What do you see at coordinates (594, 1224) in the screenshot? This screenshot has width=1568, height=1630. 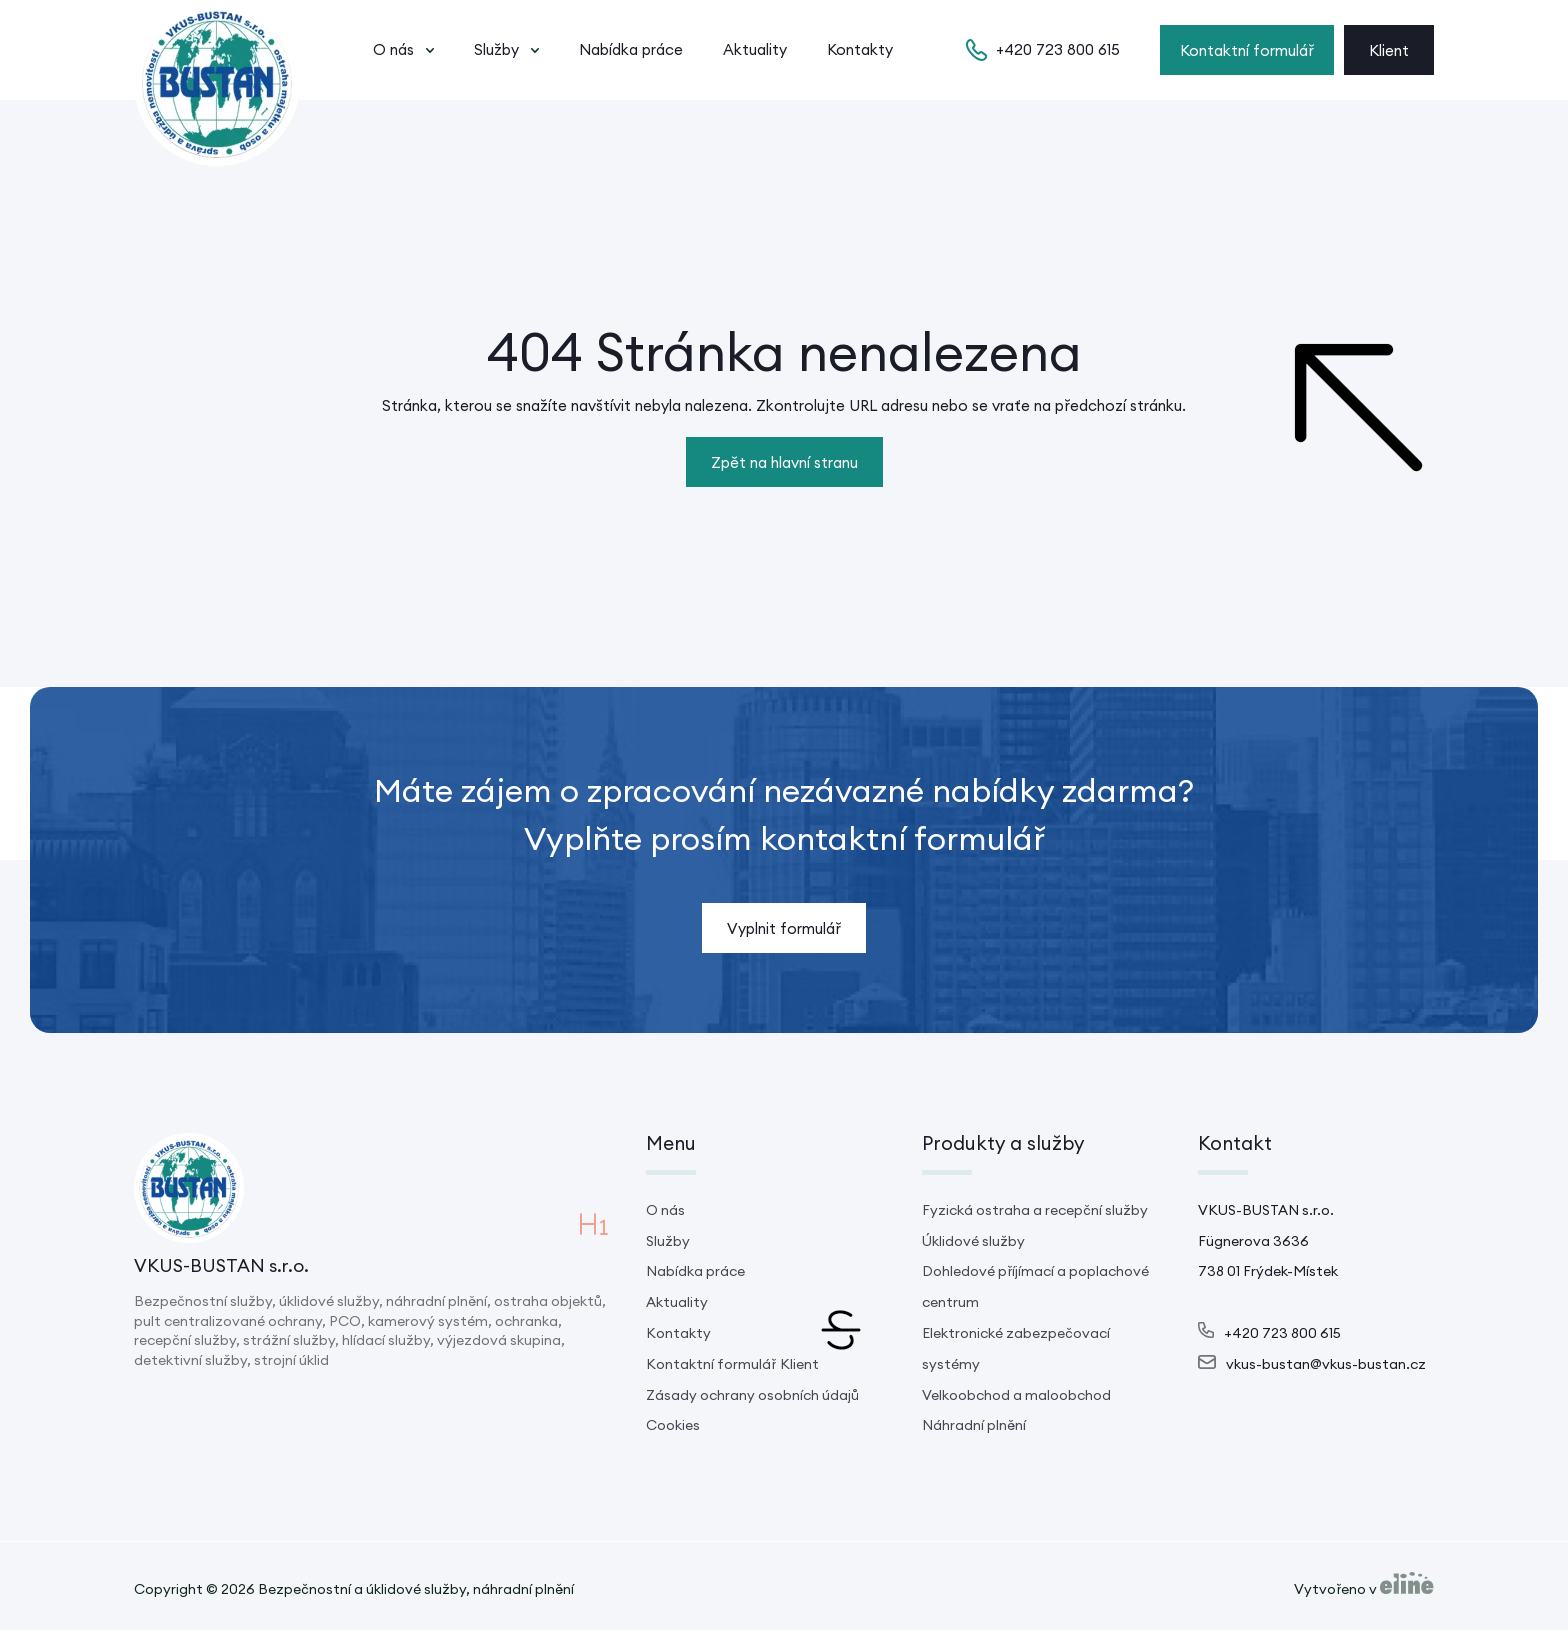 I see `format text as a primary heading` at bounding box center [594, 1224].